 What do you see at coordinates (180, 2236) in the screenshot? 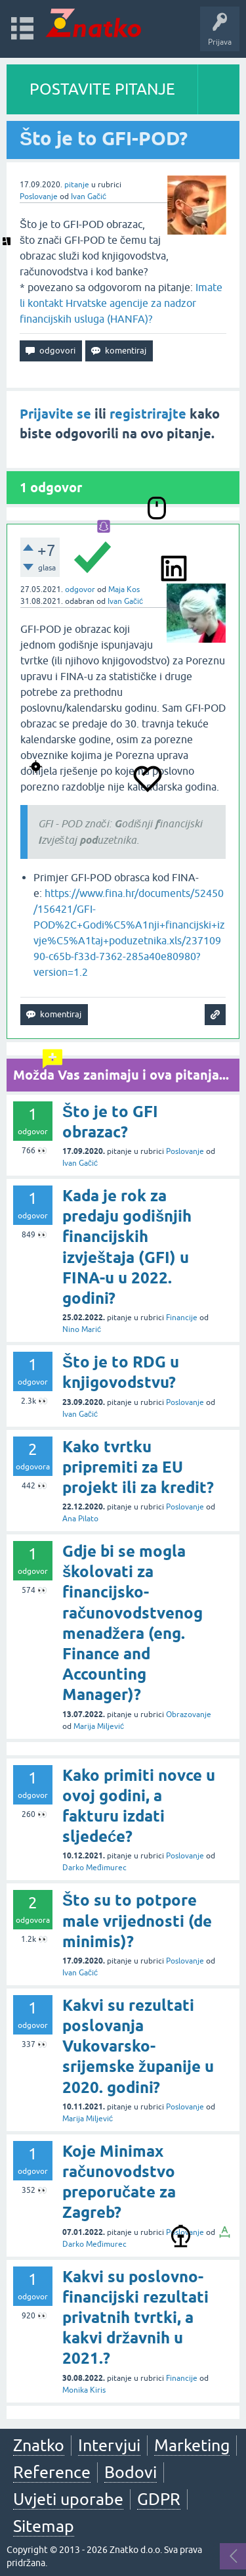
I see `china railway logo` at bounding box center [180, 2236].